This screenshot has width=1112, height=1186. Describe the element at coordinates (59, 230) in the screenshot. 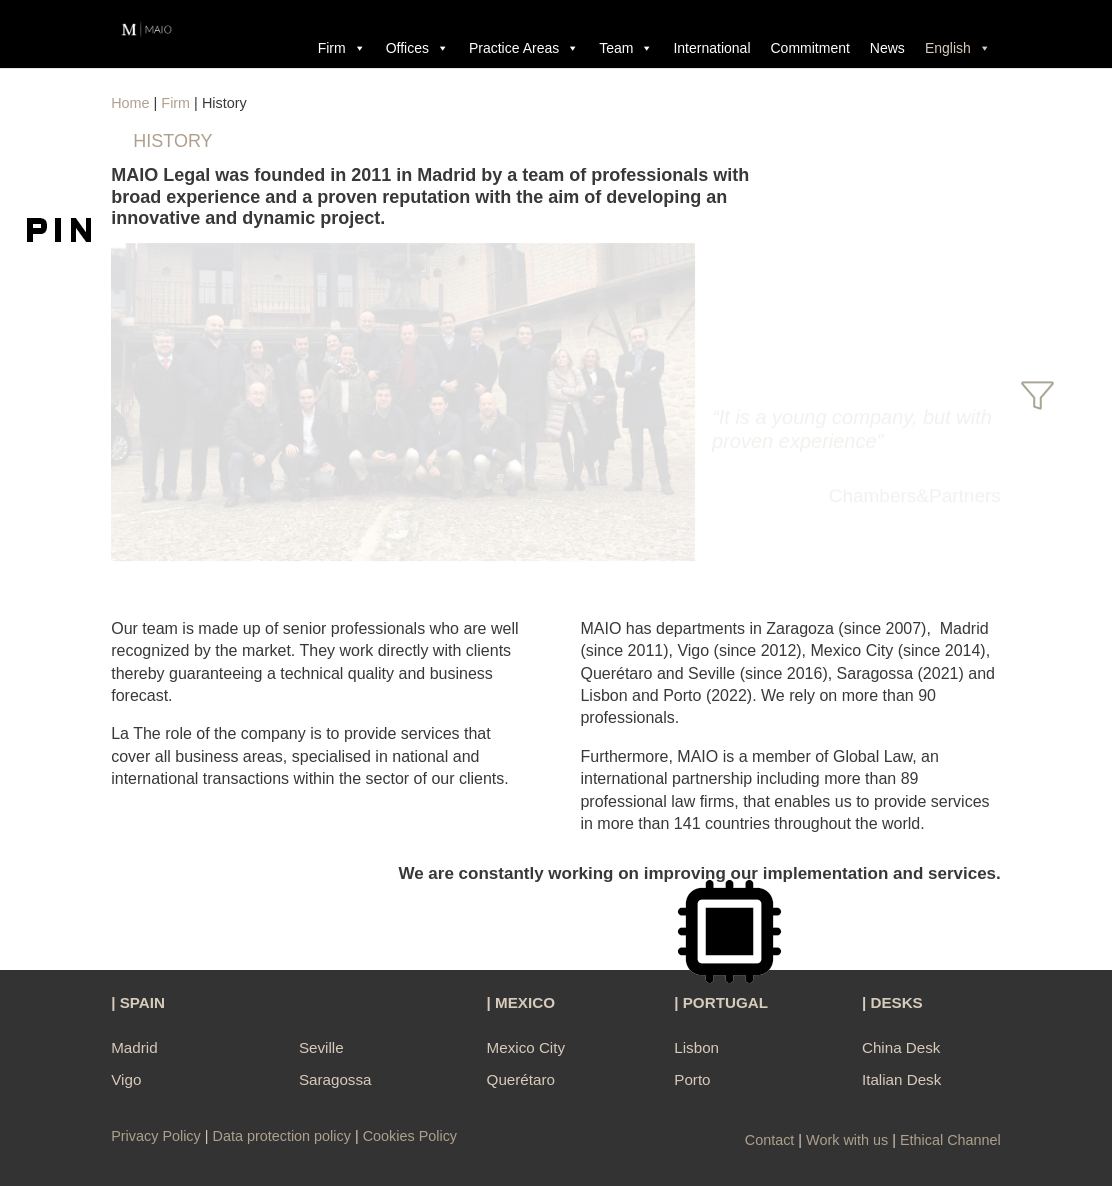

I see `enter PIN code for parental controls` at that location.